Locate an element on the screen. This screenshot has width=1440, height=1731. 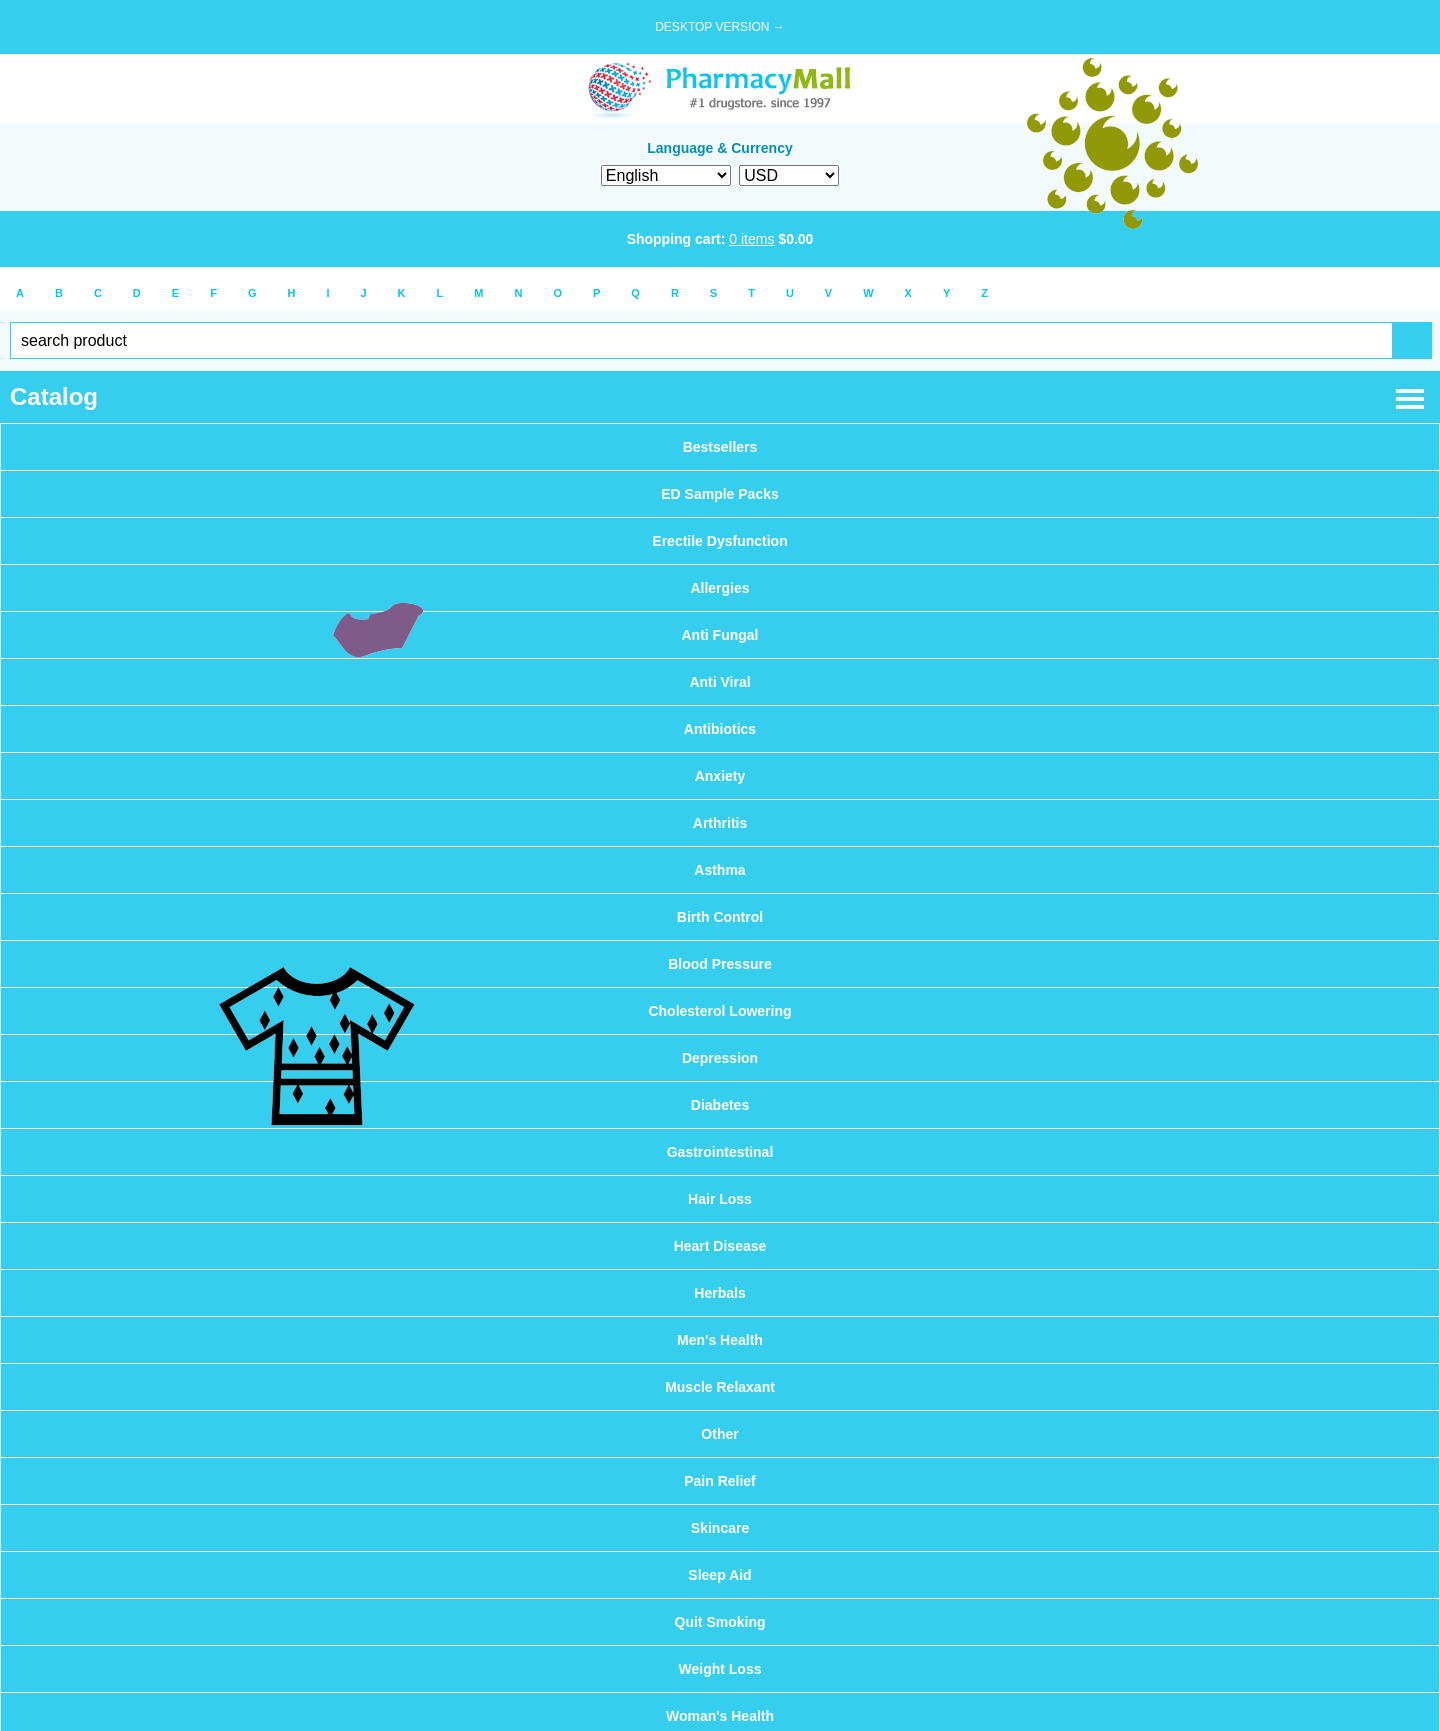
decorative pattern or visual effect option is located at coordinates (1112, 143).